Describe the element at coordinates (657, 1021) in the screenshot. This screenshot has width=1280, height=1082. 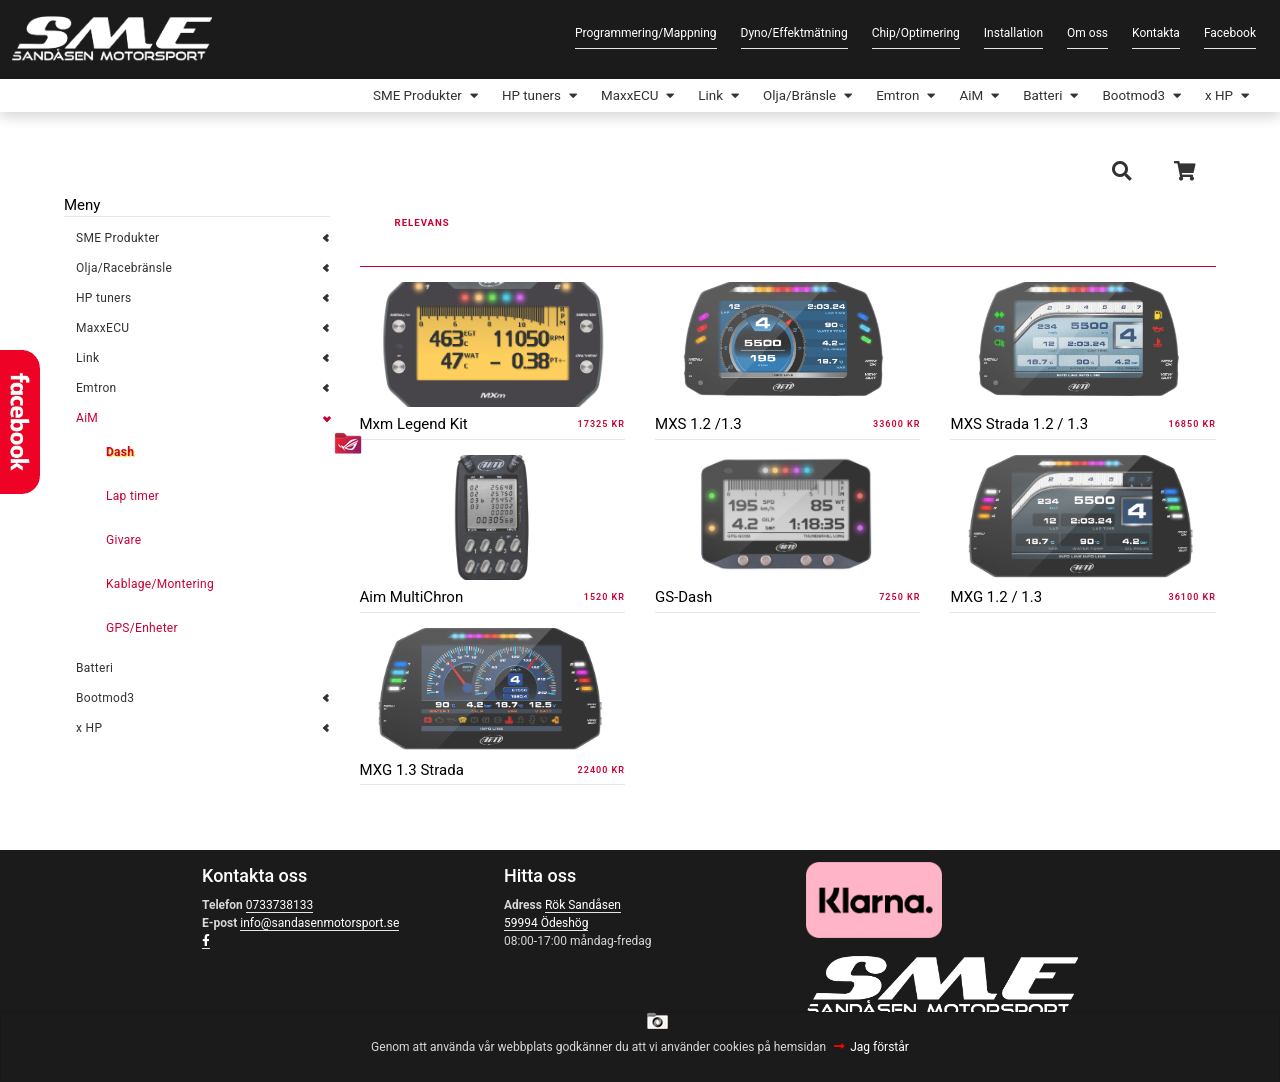
I see `open folder containing JSON configuration files` at that location.